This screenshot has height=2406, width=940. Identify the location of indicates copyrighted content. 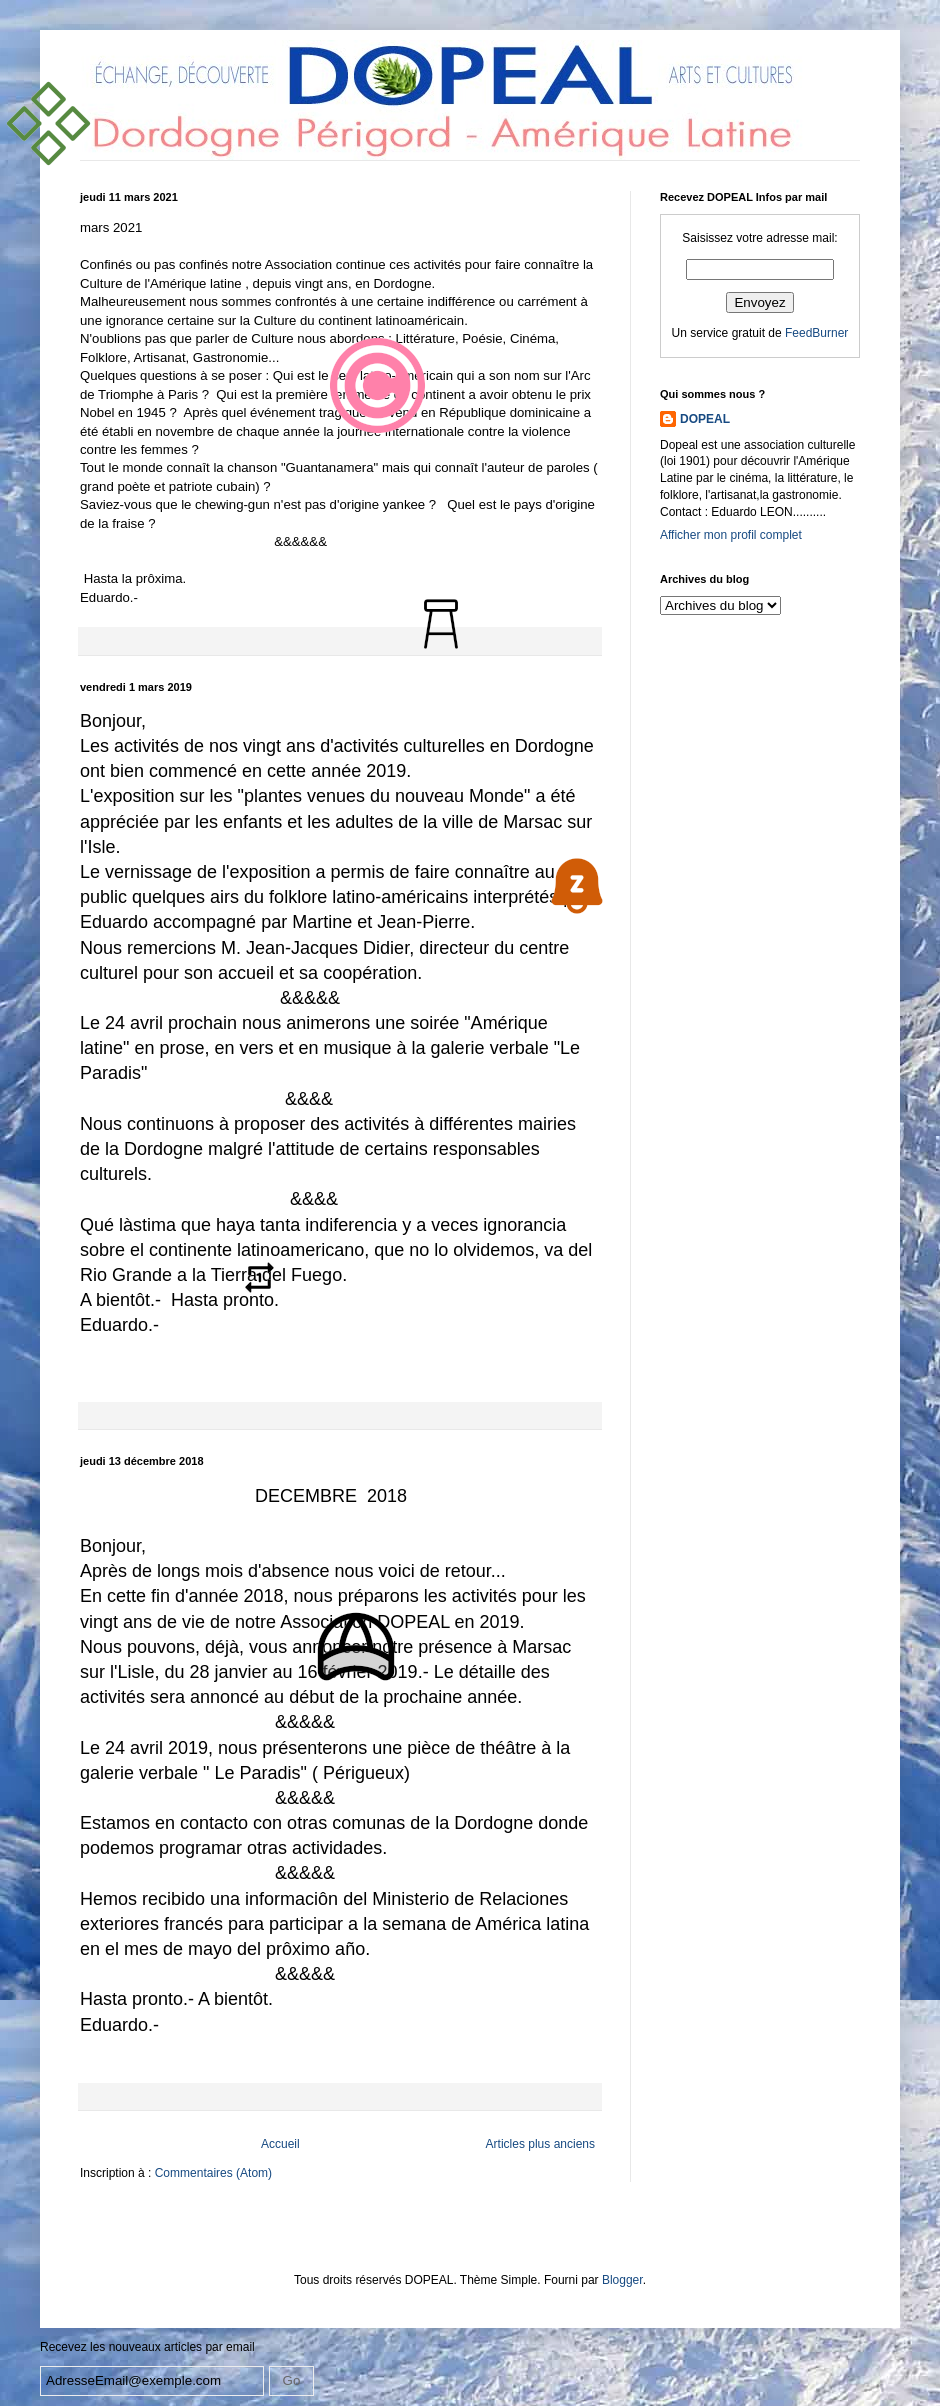
(377, 385).